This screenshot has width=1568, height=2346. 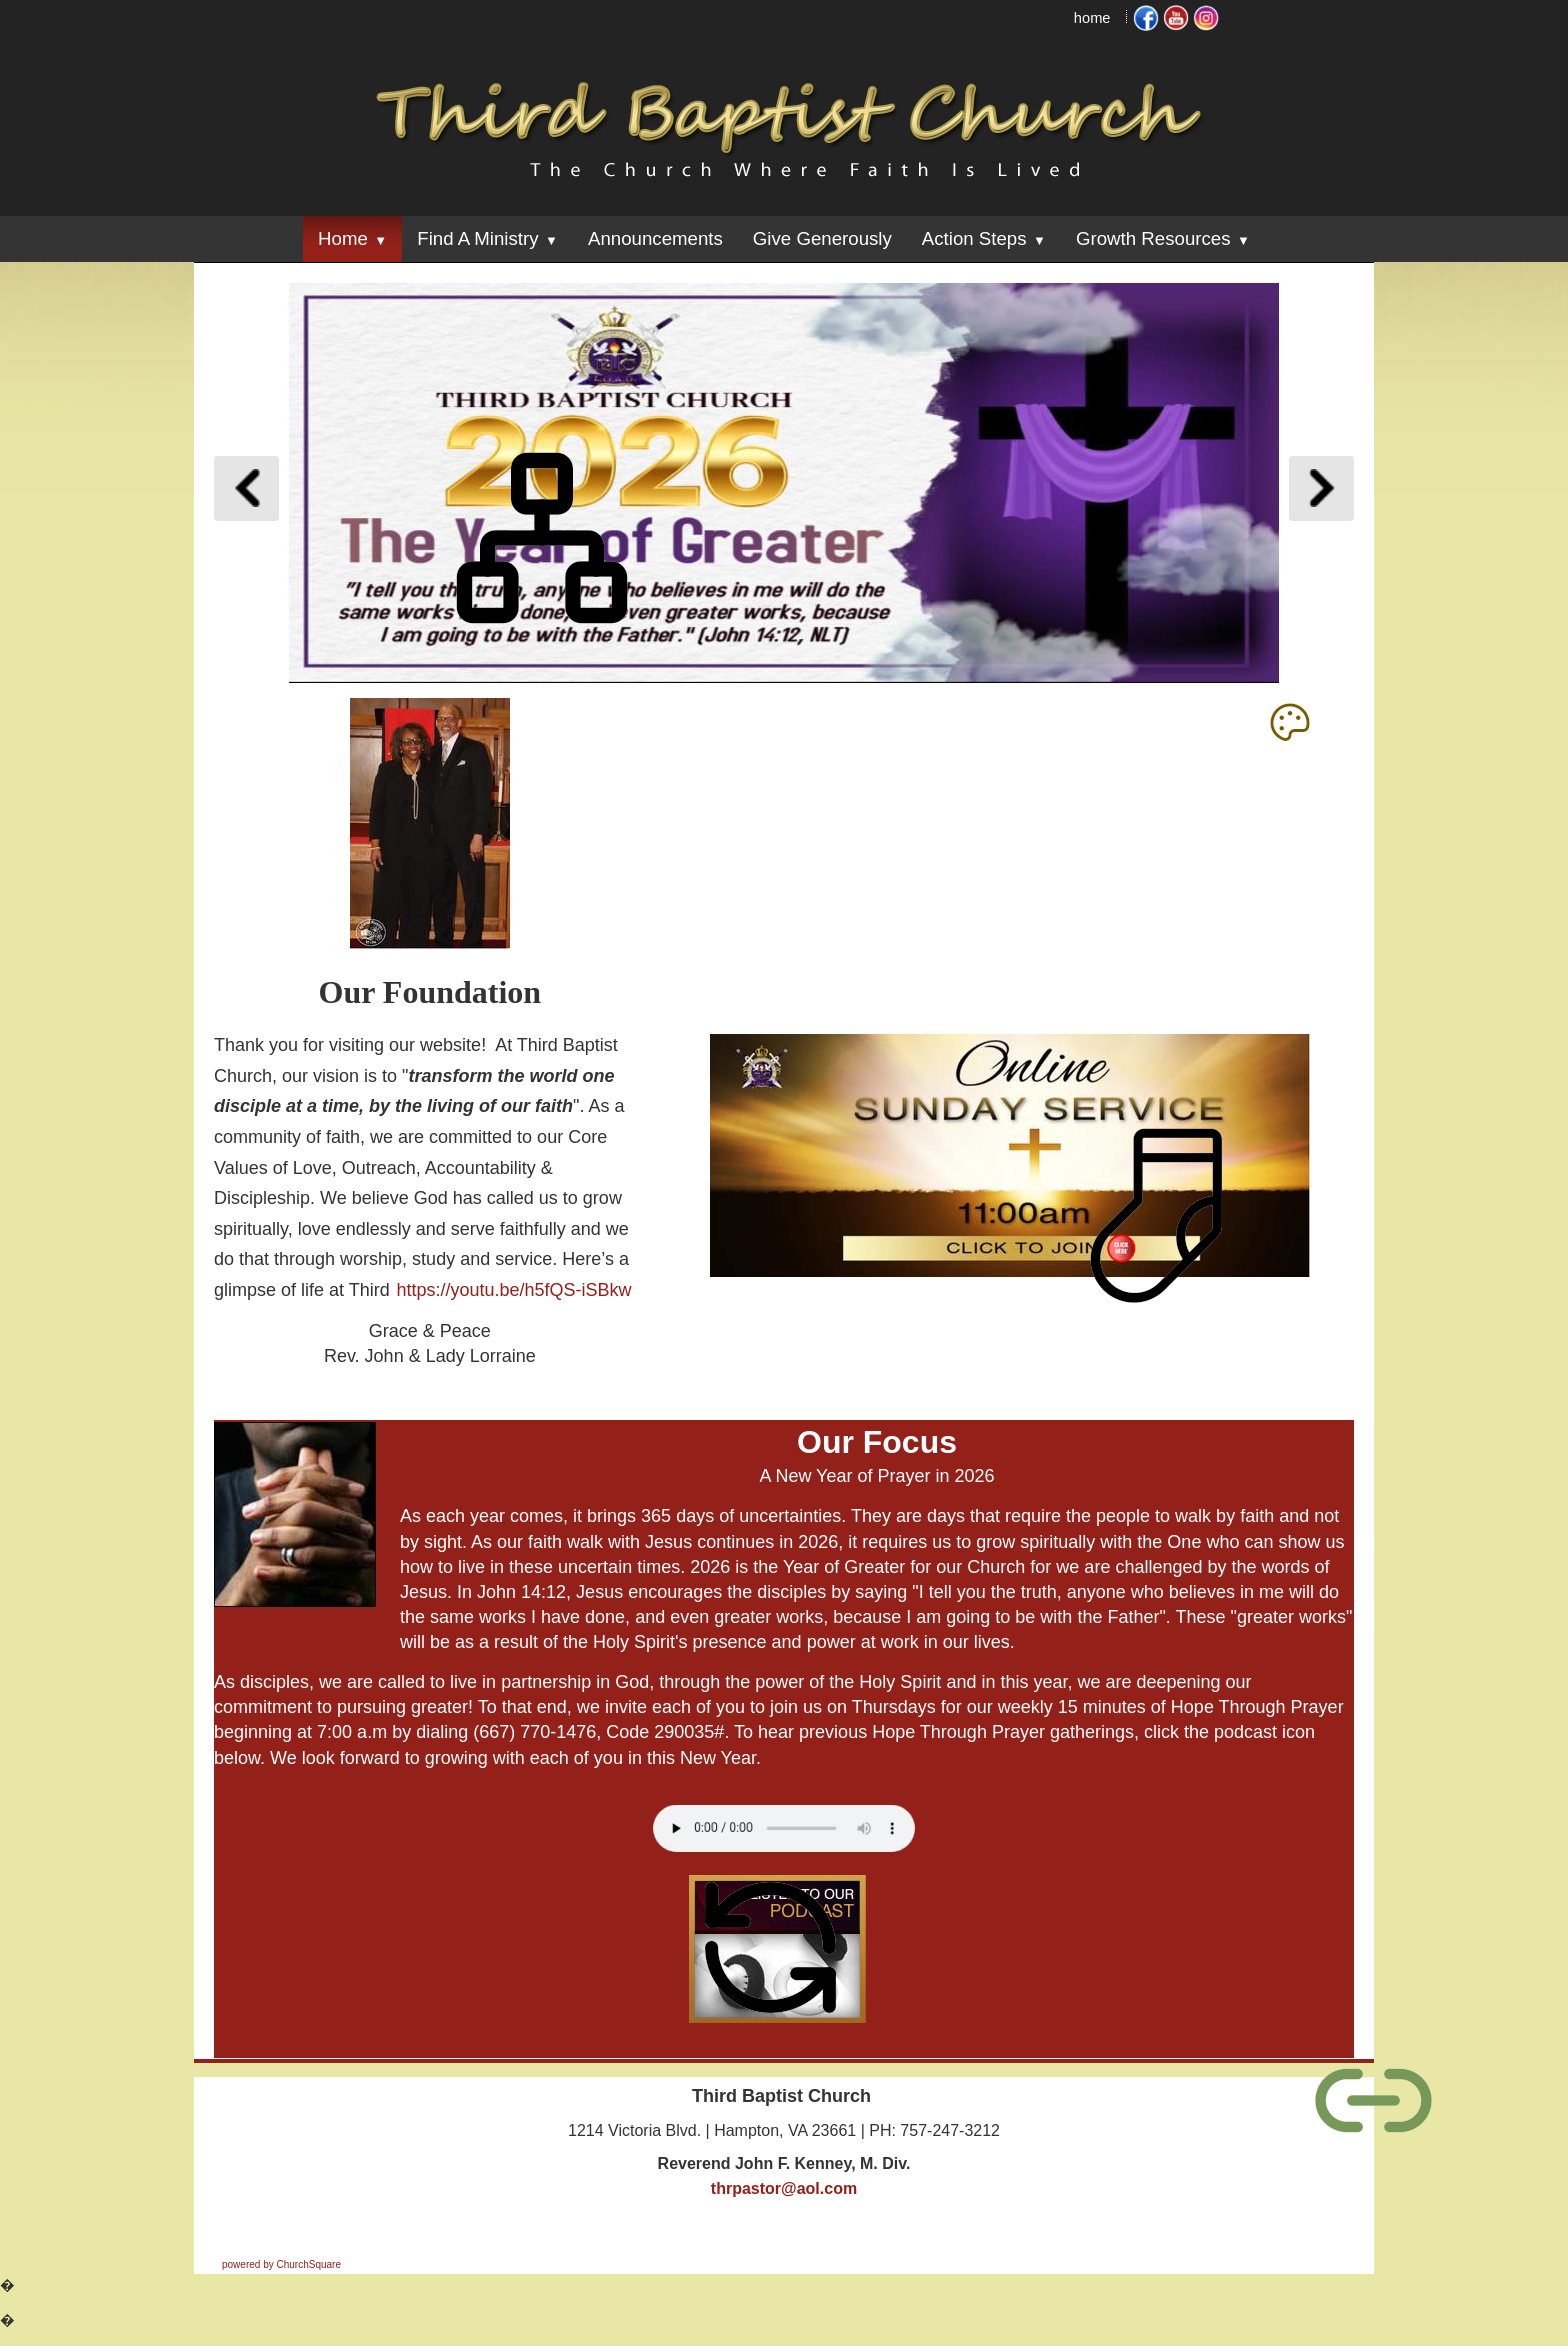 I want to click on copy or share a link, so click(x=1373, y=2100).